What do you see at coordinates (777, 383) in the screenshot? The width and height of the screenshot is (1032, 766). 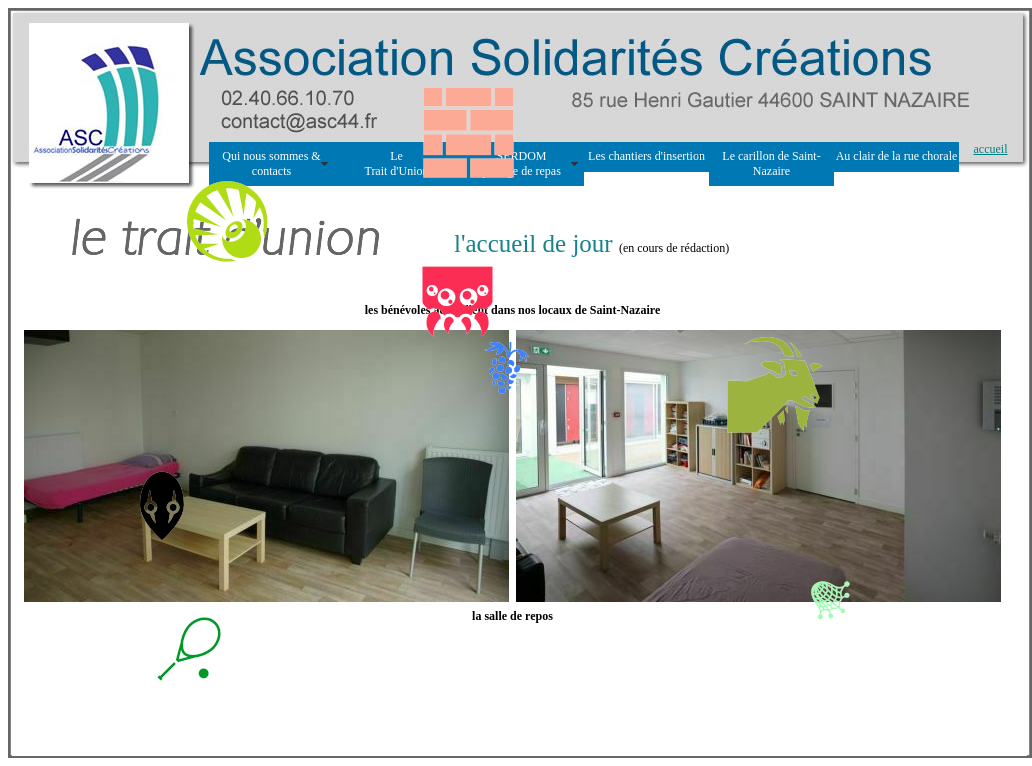 I see `represents Capricorn zodiac sign` at bounding box center [777, 383].